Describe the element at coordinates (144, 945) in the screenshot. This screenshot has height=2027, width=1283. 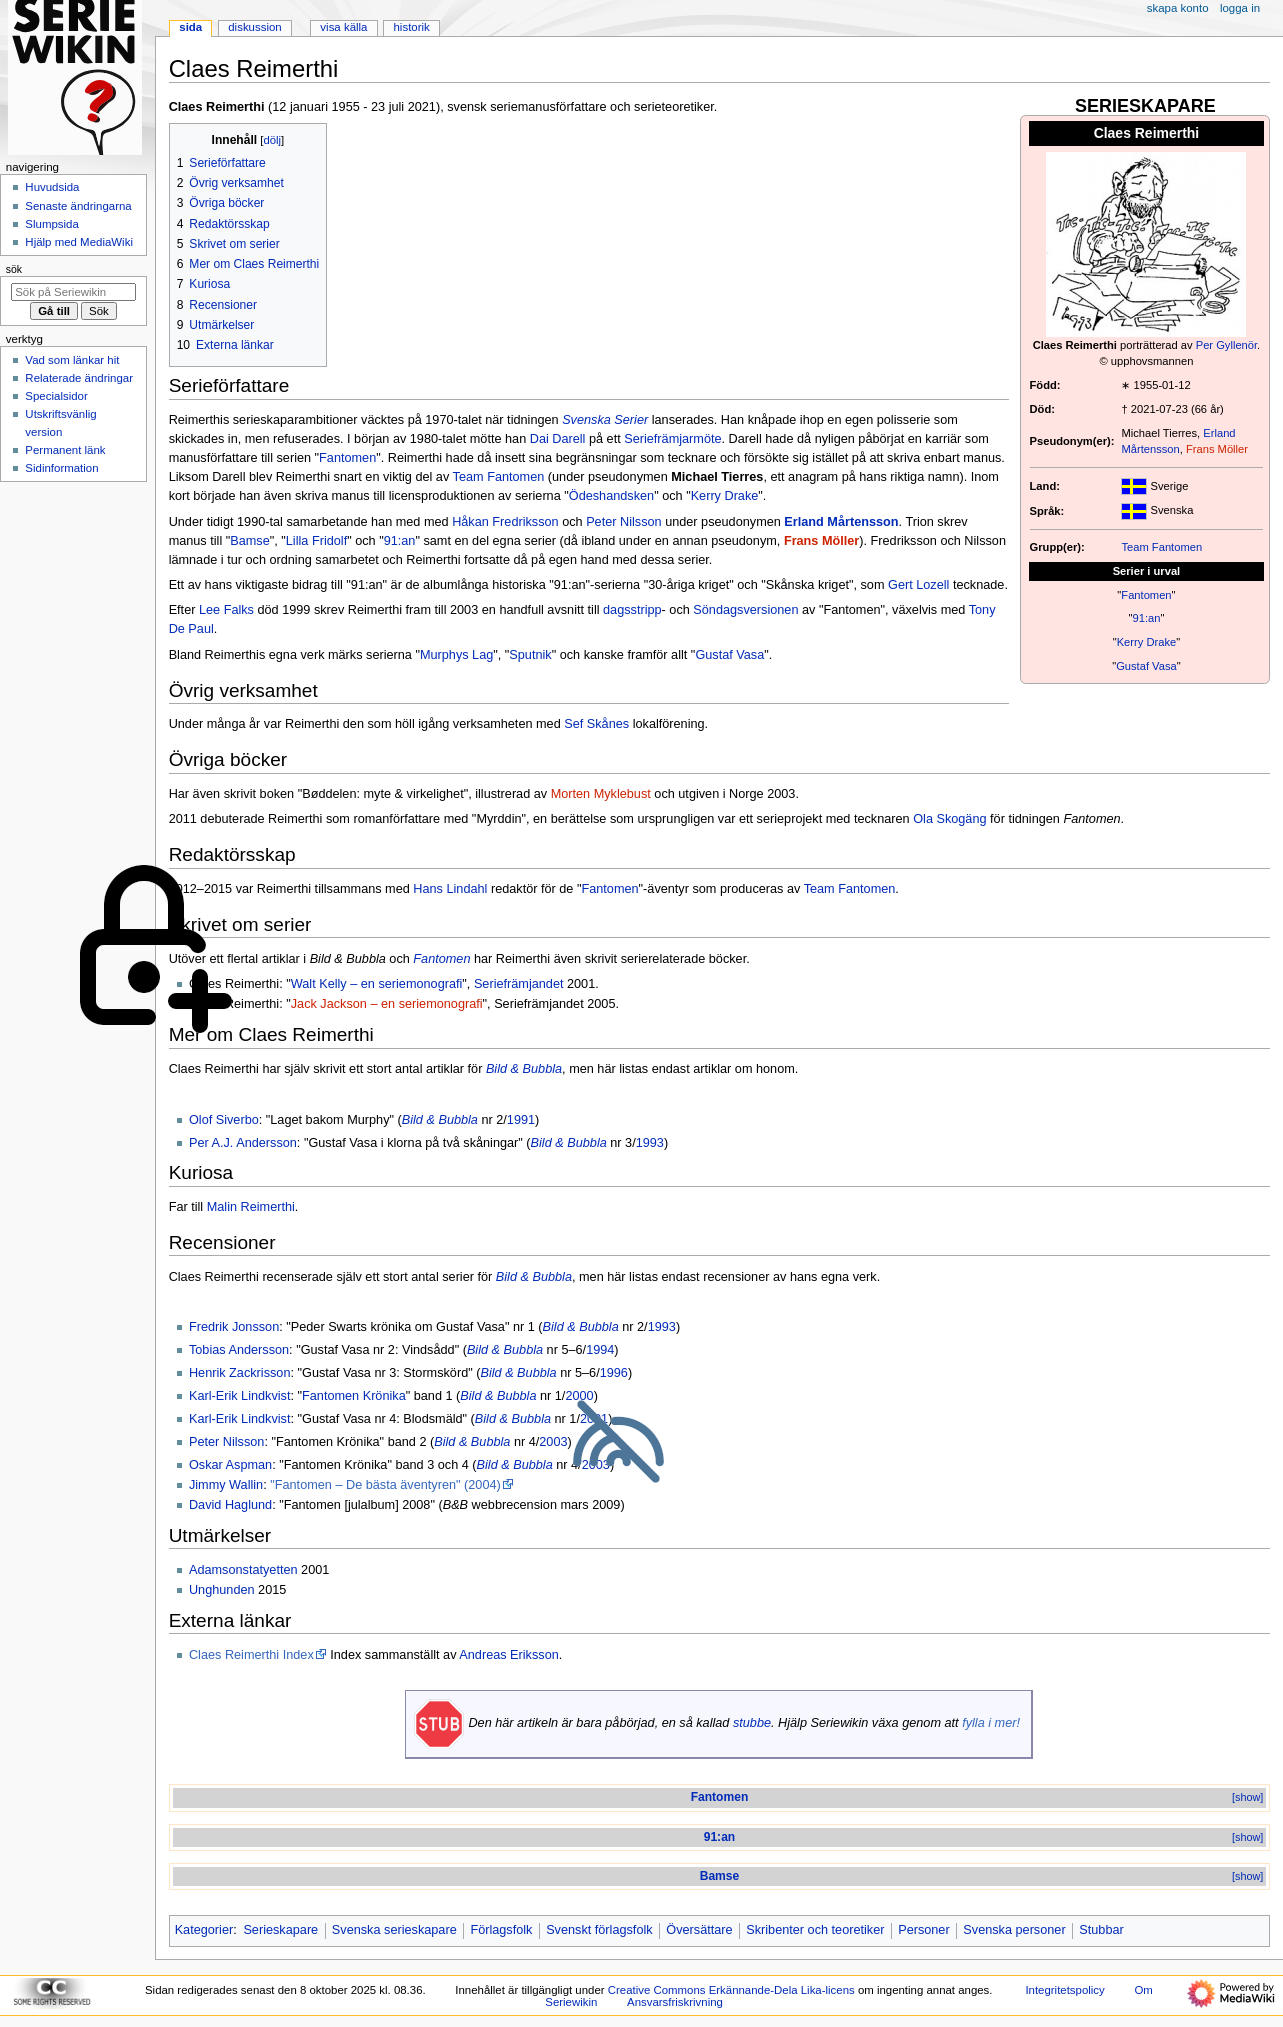
I see `add a new password or security credential` at that location.